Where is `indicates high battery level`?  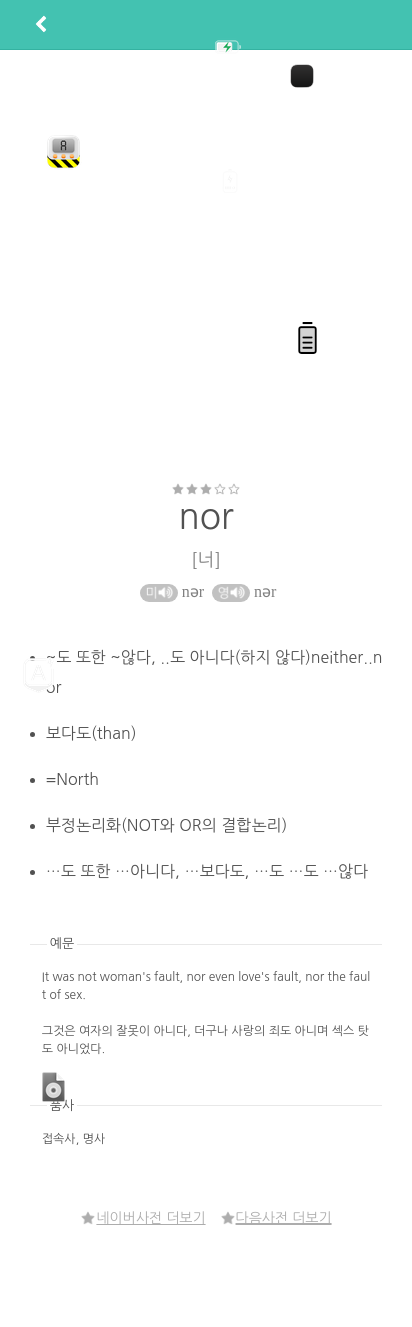 indicates high battery level is located at coordinates (307, 338).